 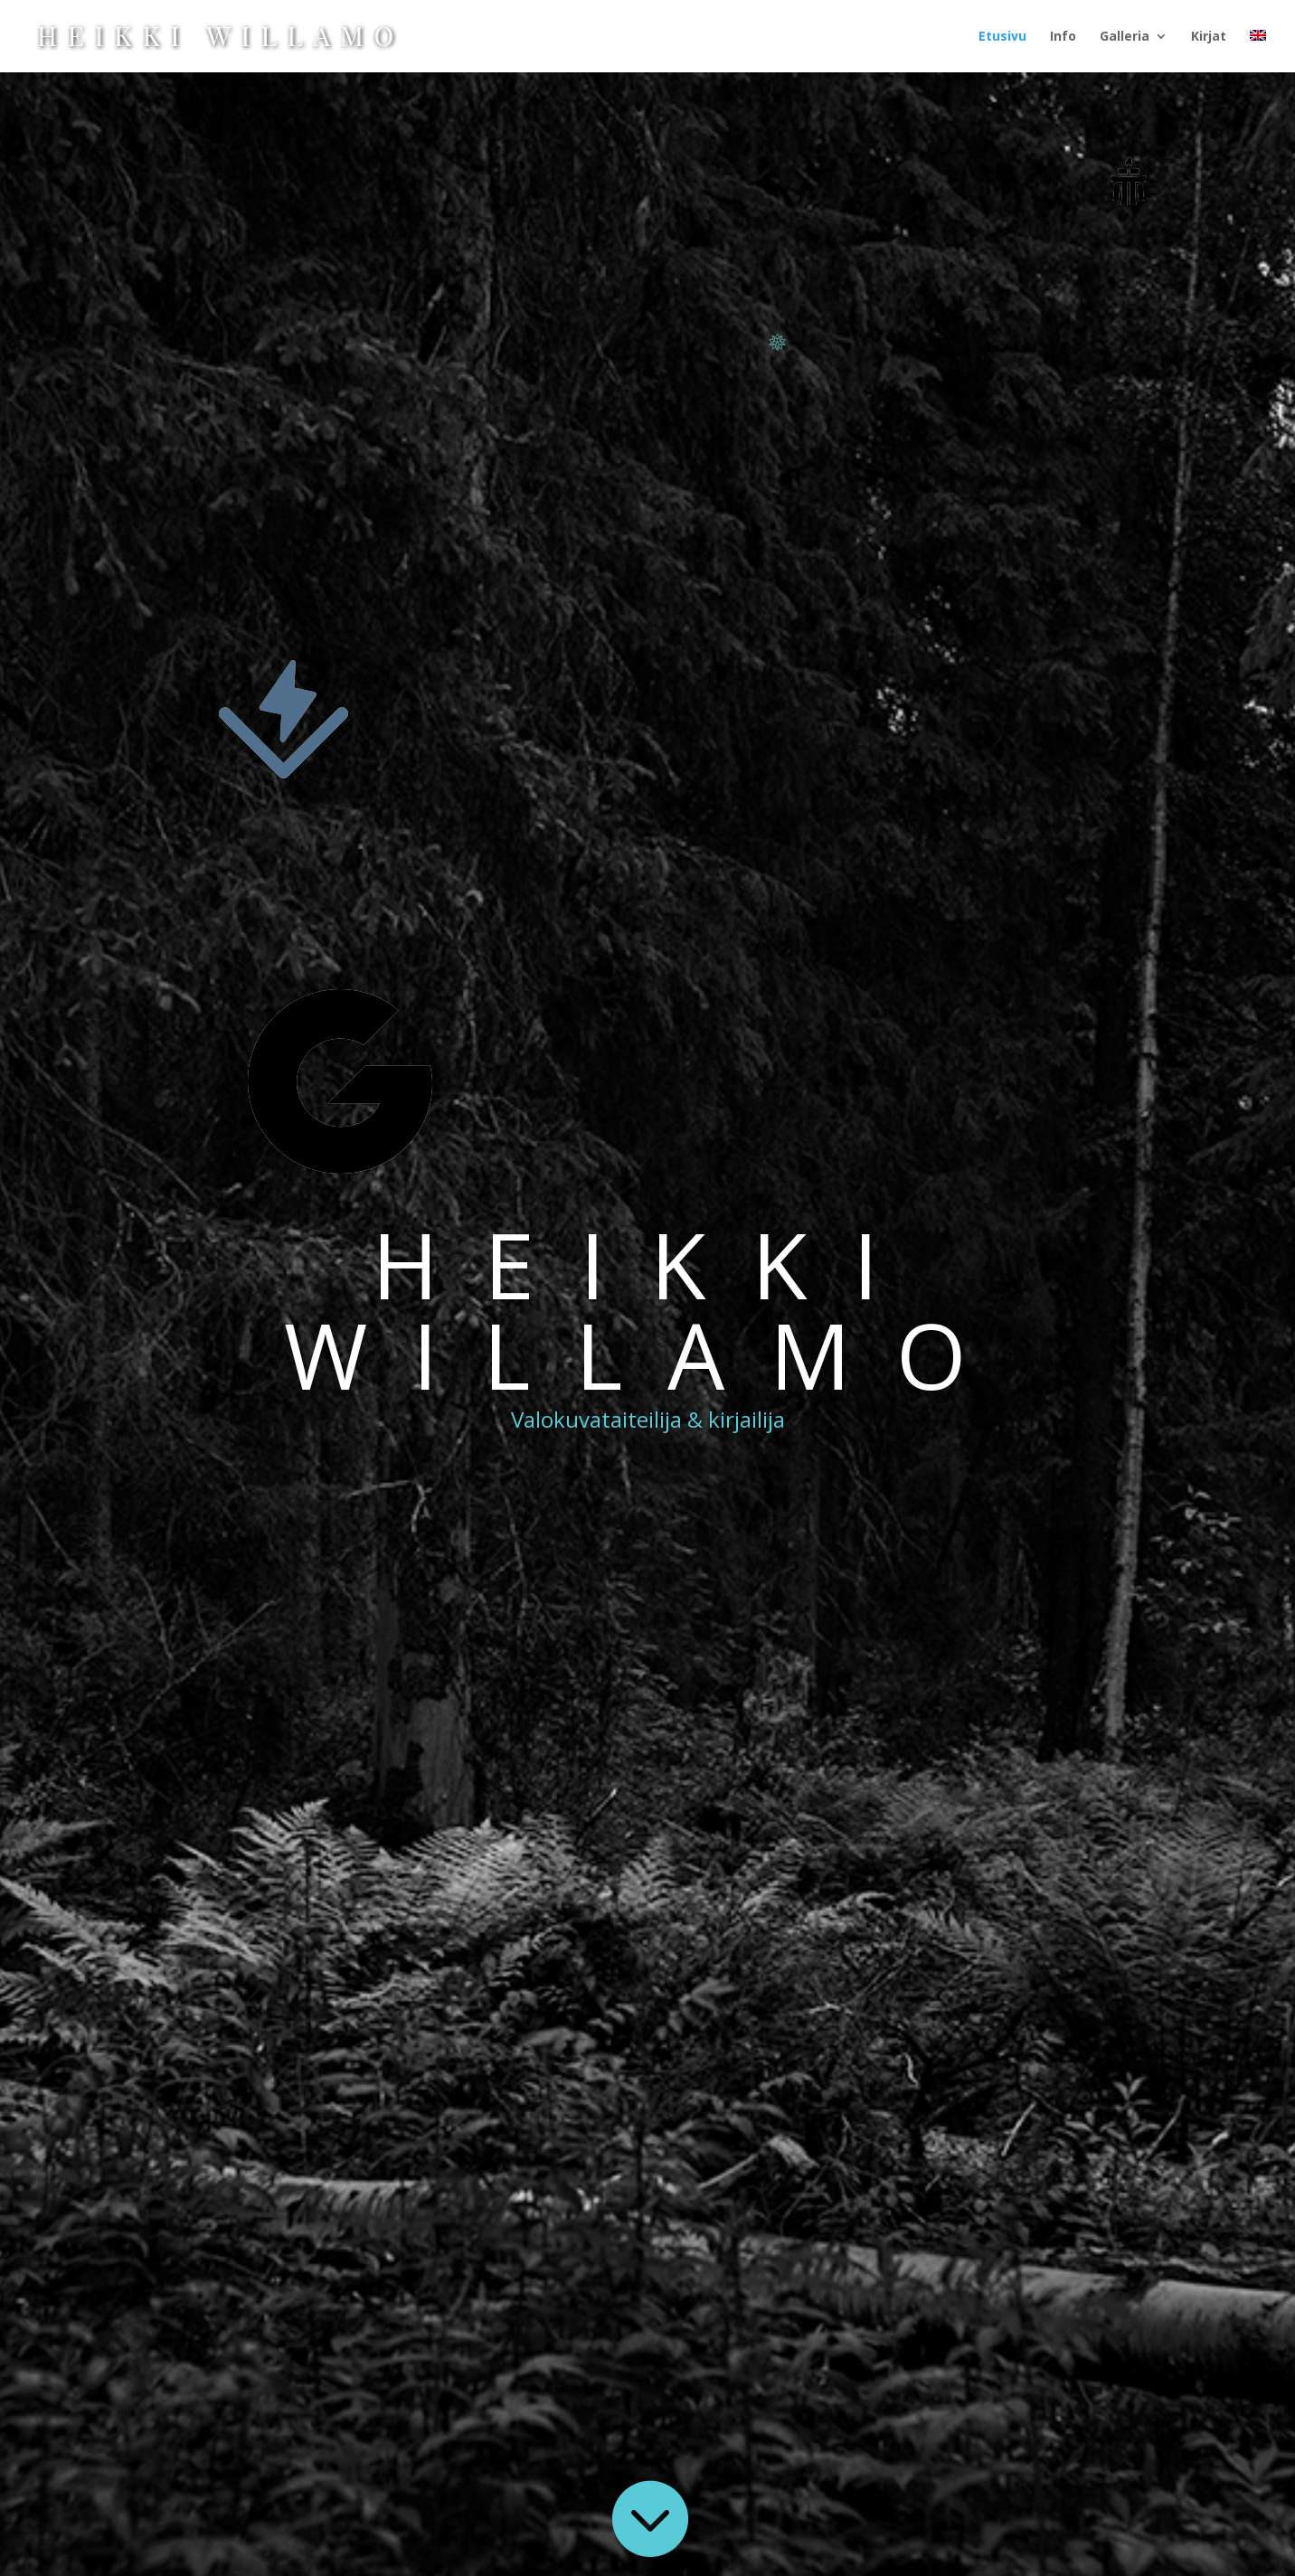 What do you see at coordinates (283, 719) in the screenshot?
I see `vitest testing framework logo` at bounding box center [283, 719].